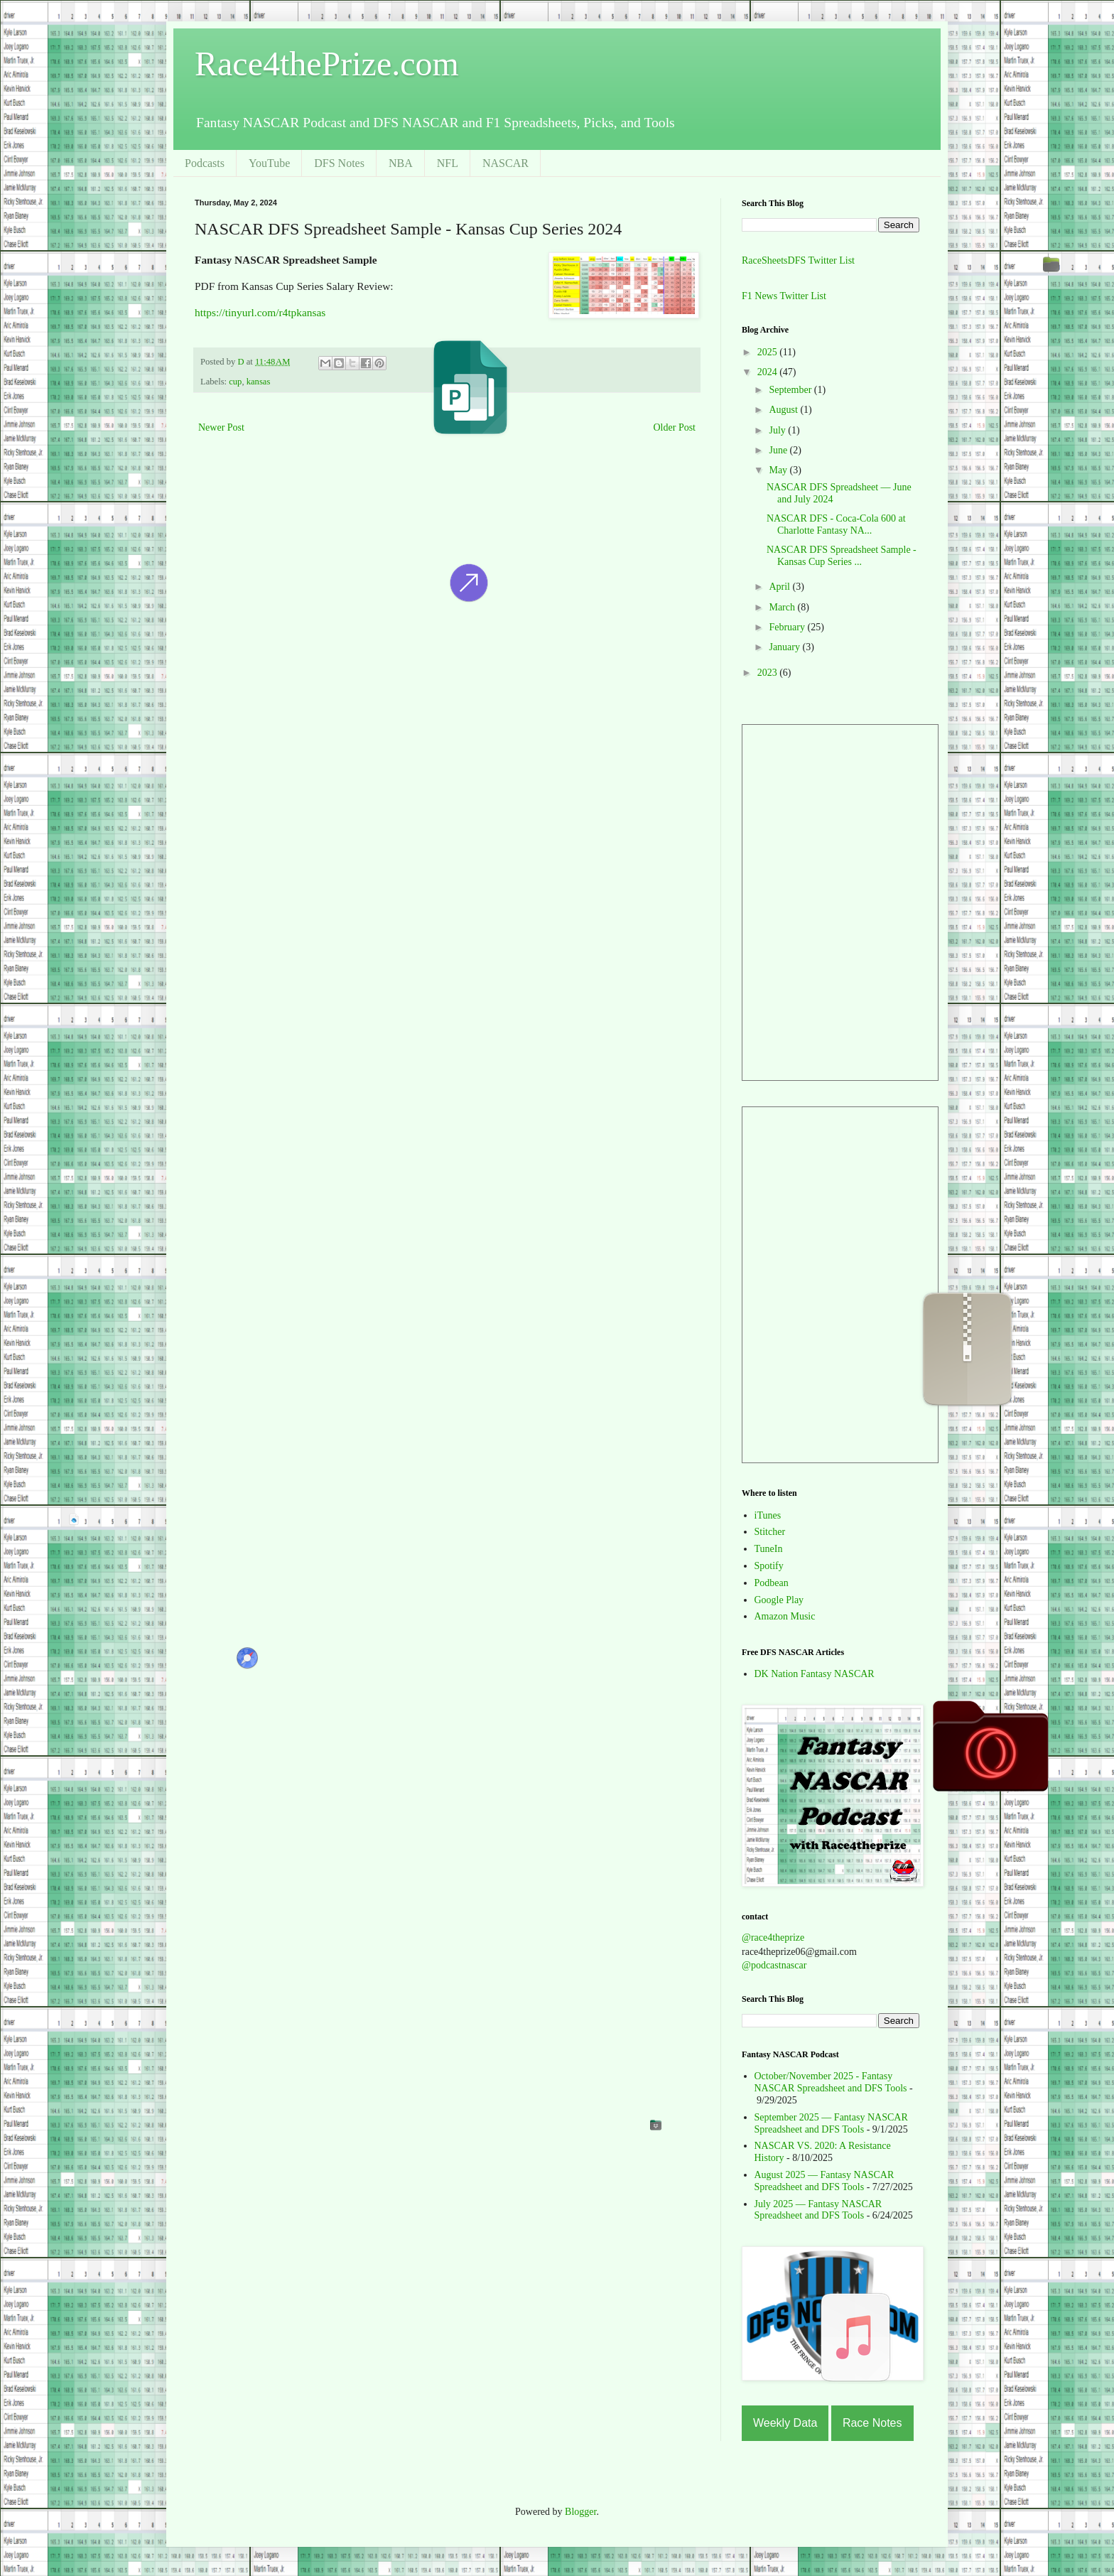 Image resolution: width=1114 pixels, height=2576 pixels. I want to click on open Opera GX browser files folder, so click(990, 1749).